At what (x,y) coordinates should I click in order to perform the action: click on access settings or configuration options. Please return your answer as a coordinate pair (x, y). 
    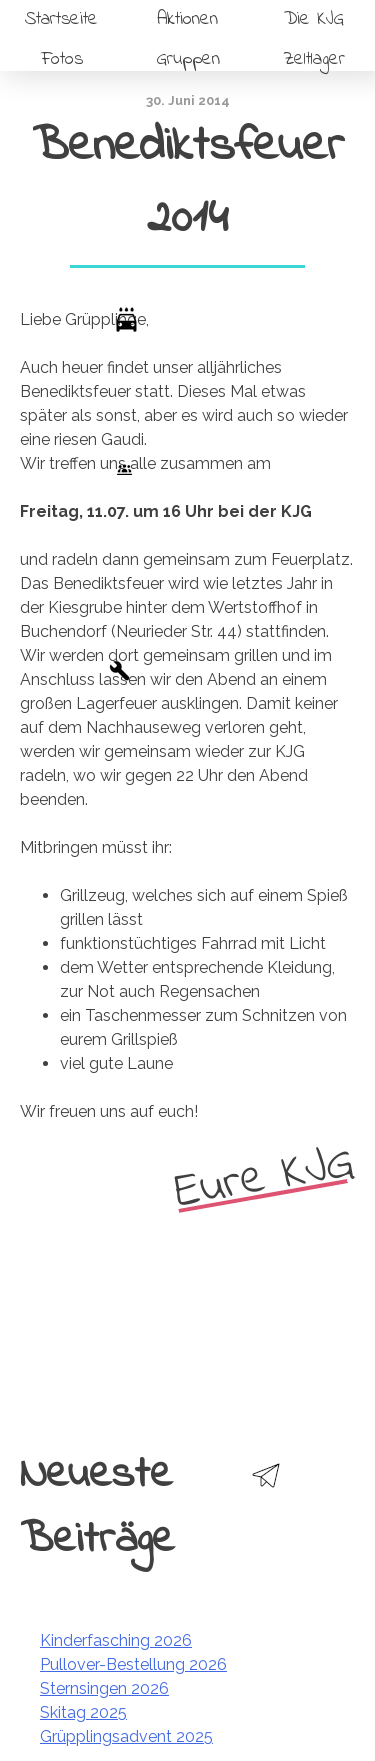
    Looking at the image, I should click on (120, 671).